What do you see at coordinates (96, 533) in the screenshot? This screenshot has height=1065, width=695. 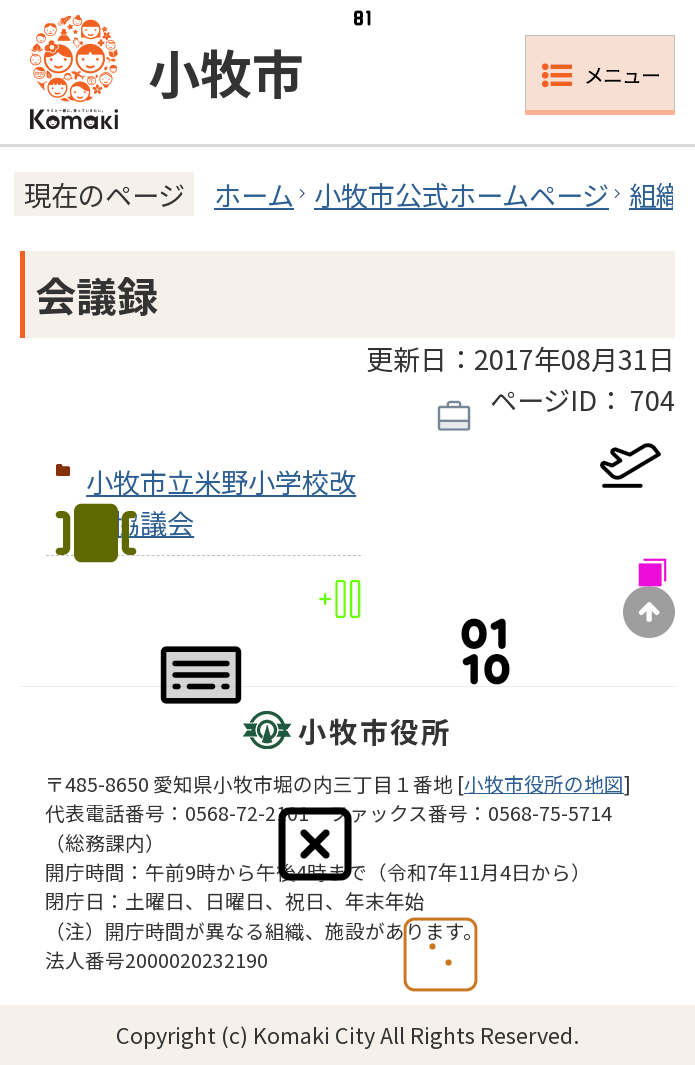 I see `scroll horizontally through content cards` at bounding box center [96, 533].